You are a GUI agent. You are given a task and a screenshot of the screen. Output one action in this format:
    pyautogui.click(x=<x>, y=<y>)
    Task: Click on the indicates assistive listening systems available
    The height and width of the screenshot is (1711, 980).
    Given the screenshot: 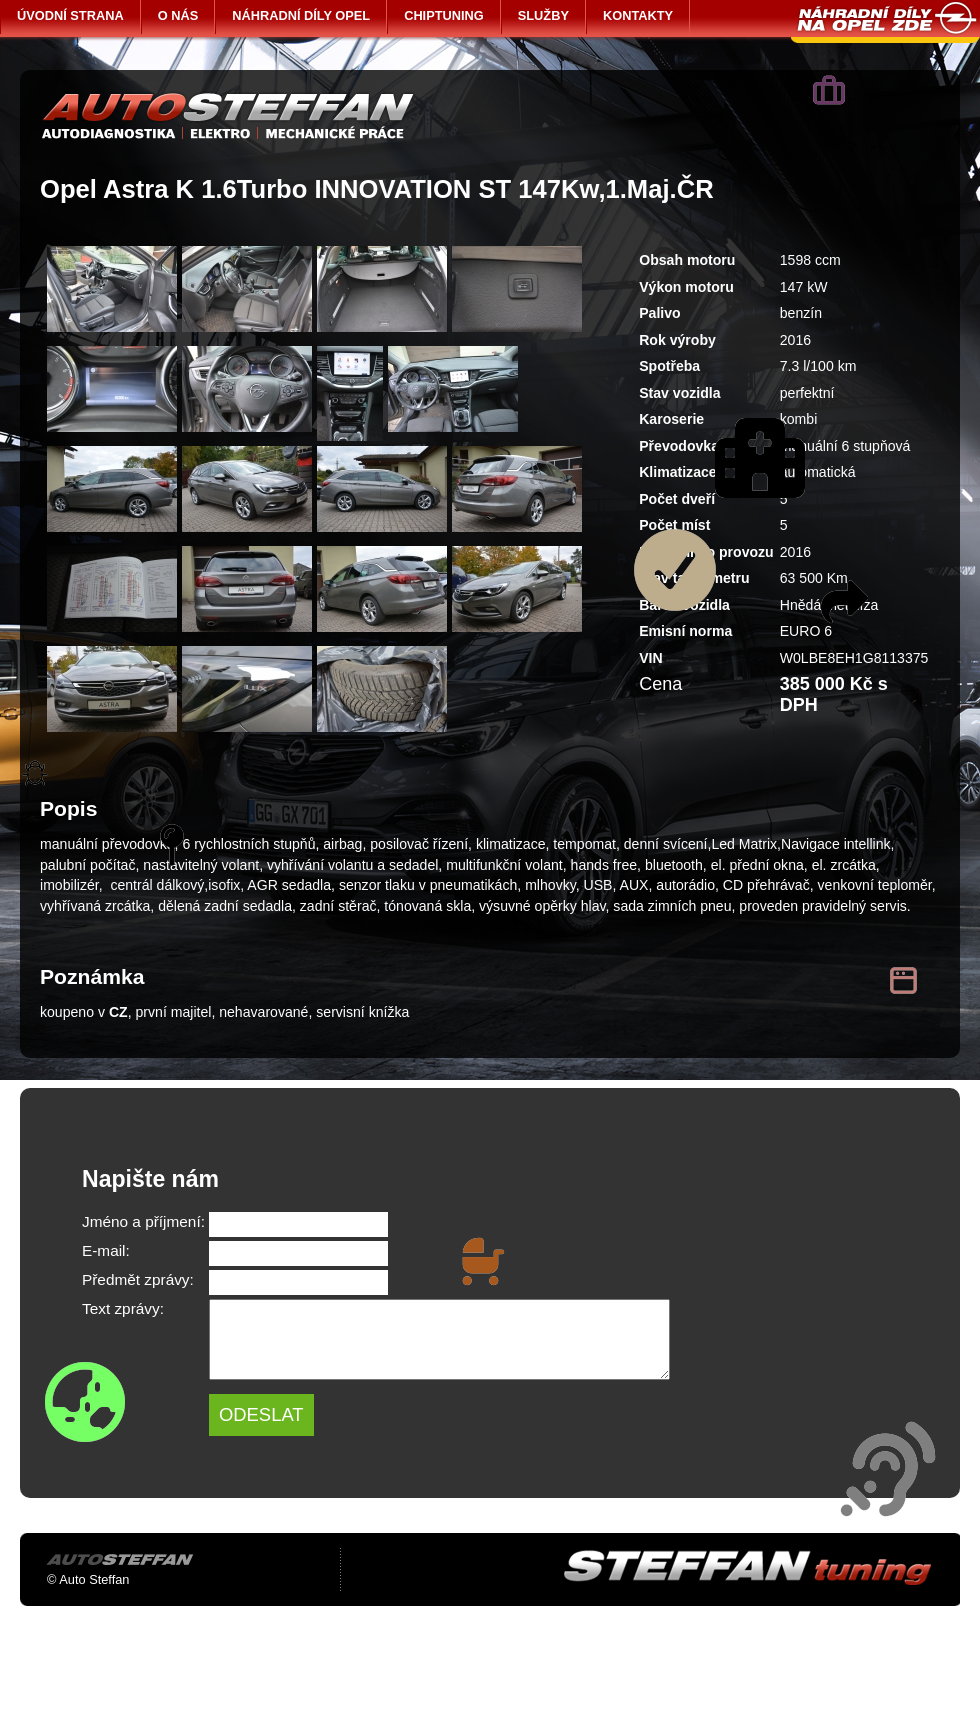 What is the action you would take?
    pyautogui.click(x=888, y=1469)
    